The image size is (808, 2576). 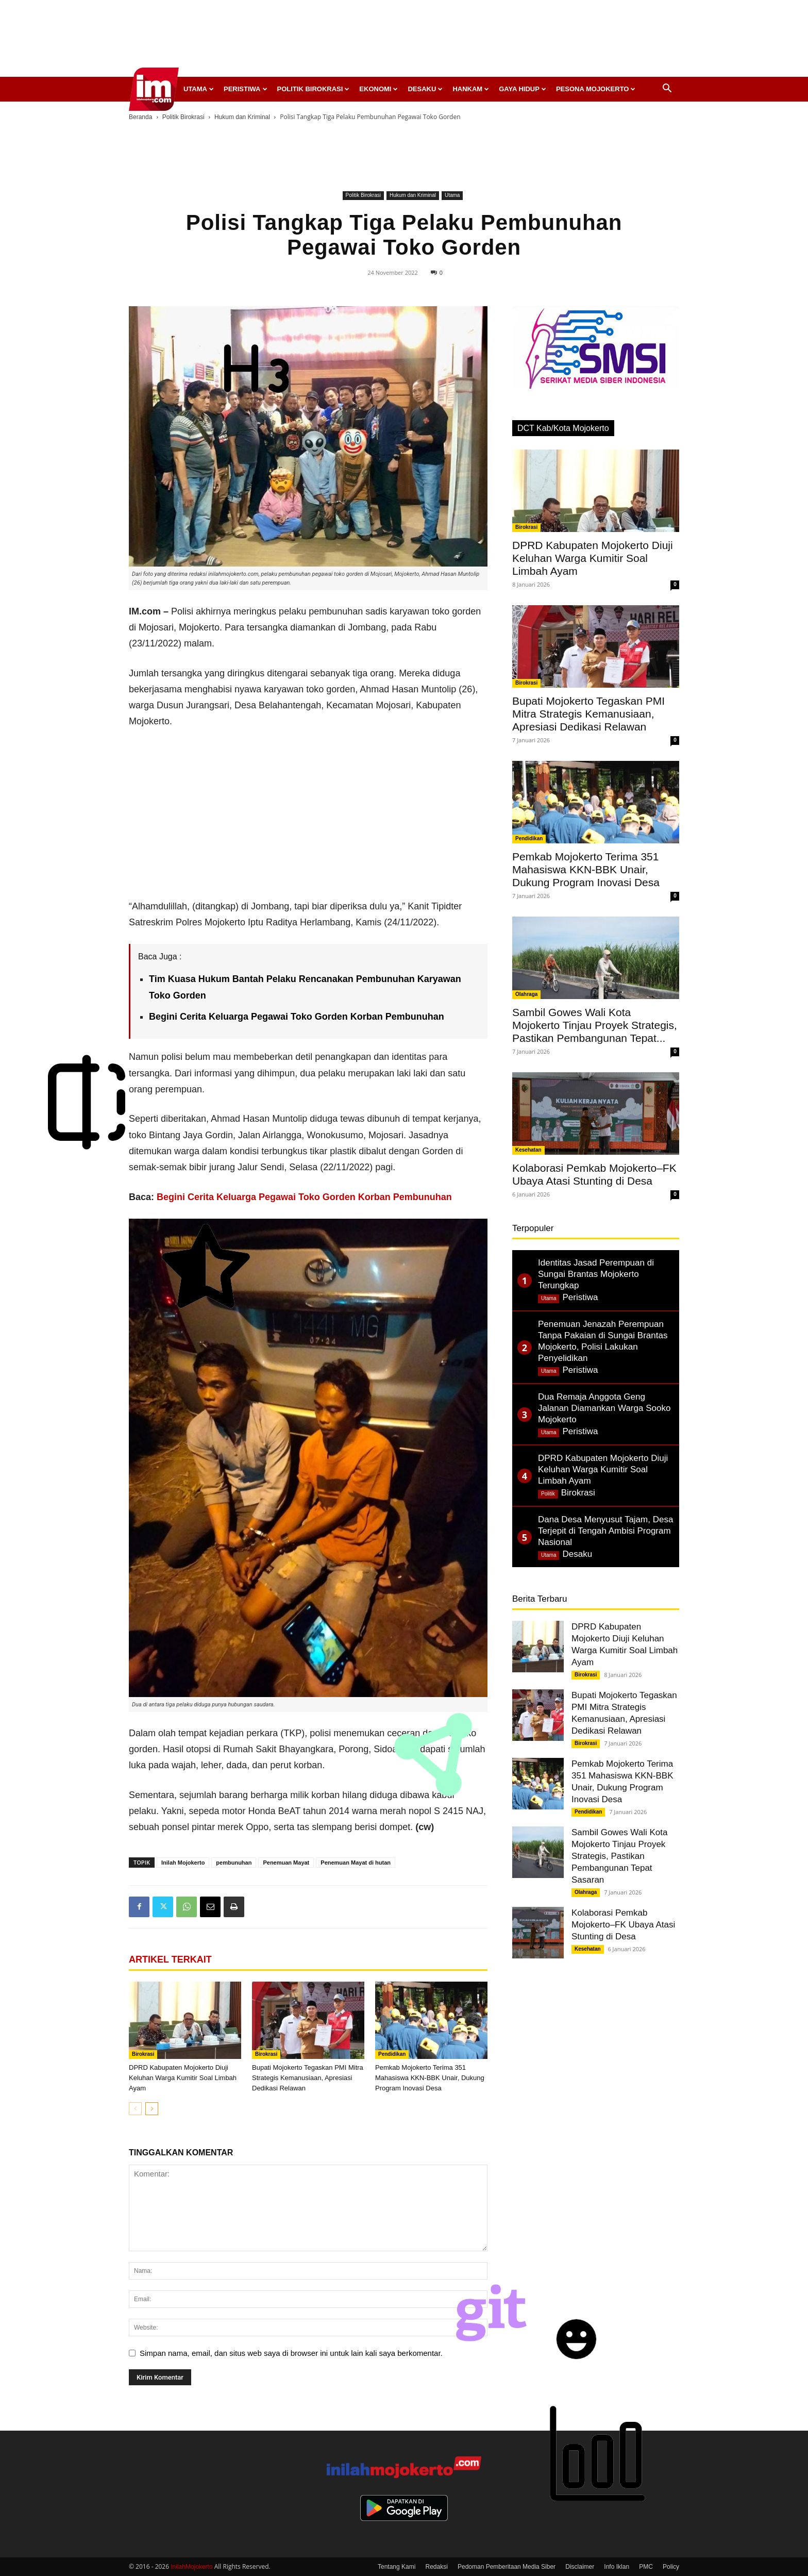 What do you see at coordinates (87, 1102) in the screenshot?
I see `toggle between two panel views` at bounding box center [87, 1102].